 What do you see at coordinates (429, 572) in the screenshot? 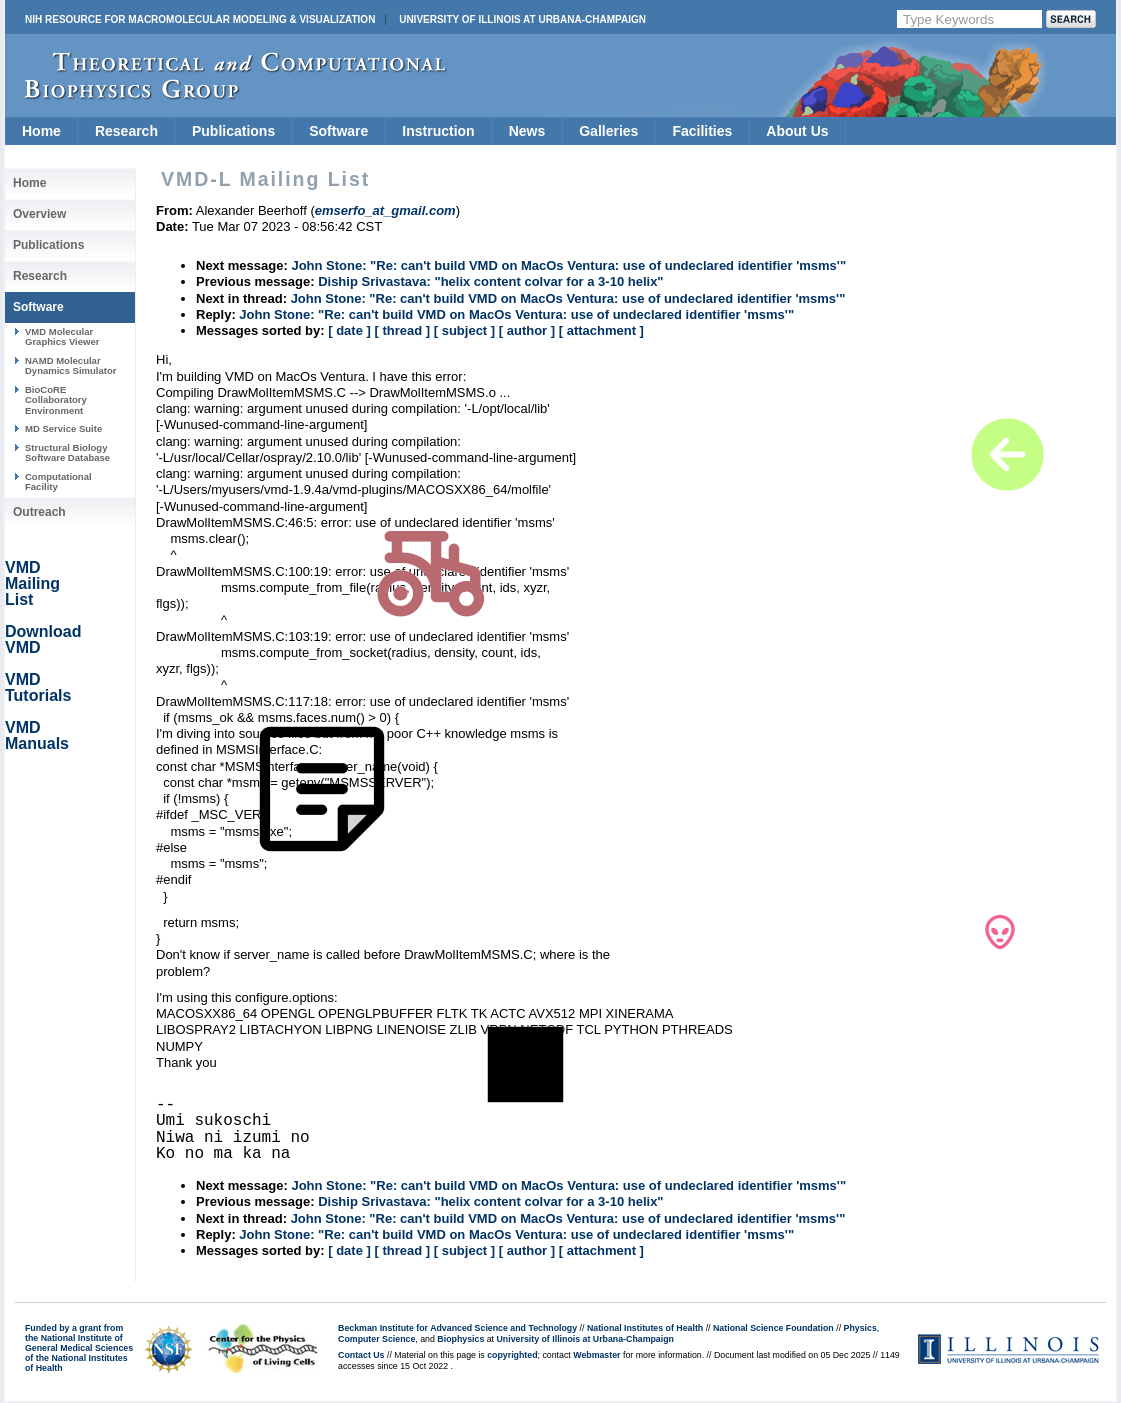
I see `access farming or agricultural features` at bounding box center [429, 572].